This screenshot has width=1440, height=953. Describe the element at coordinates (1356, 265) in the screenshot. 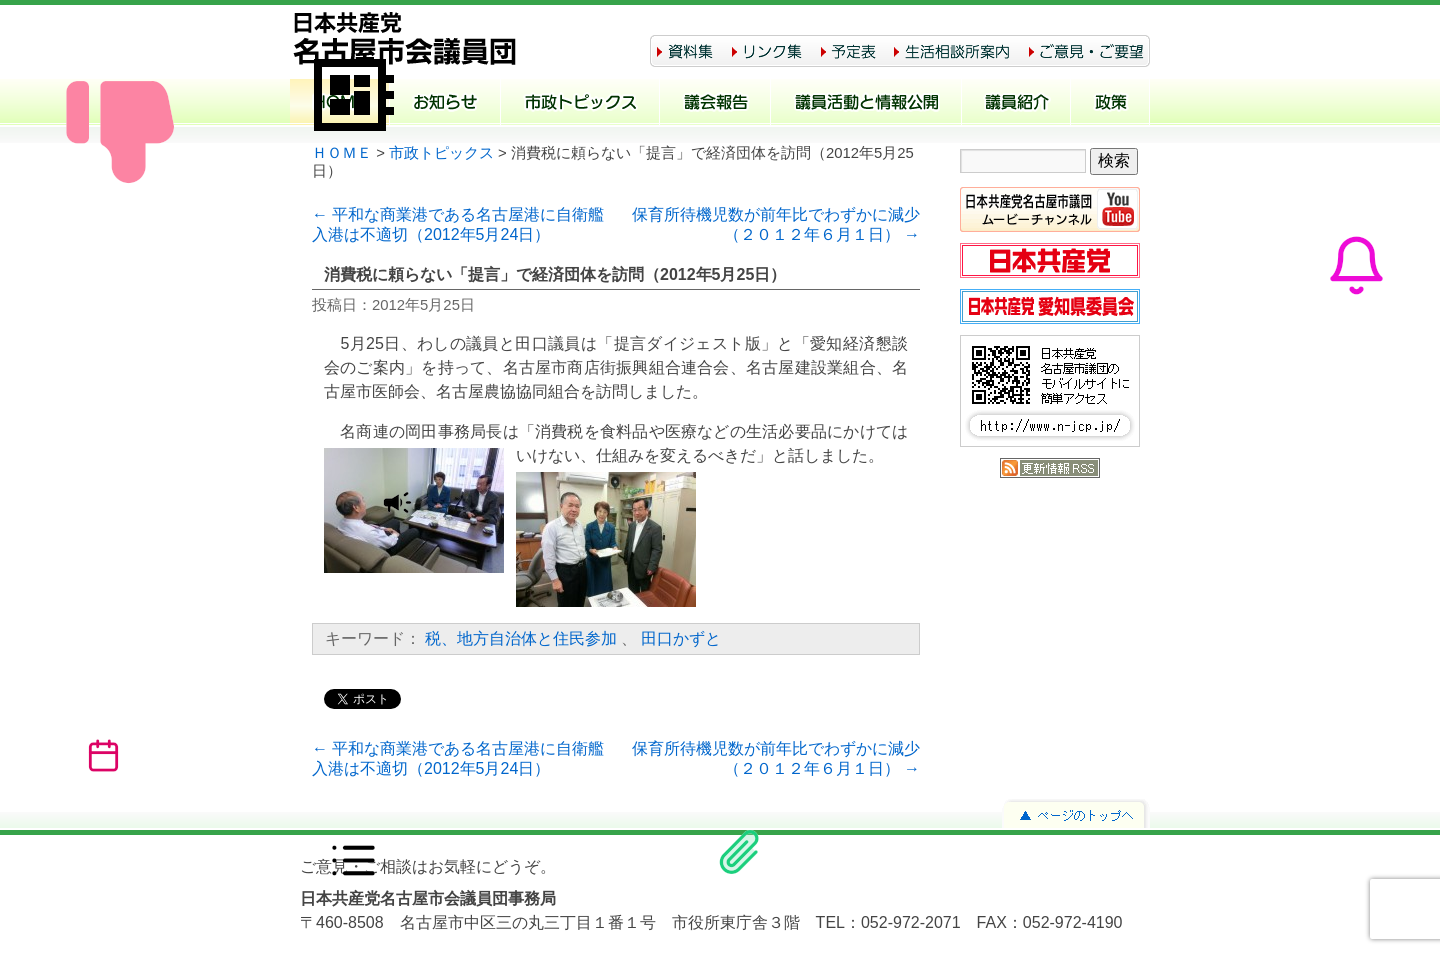

I see `view notifications` at that location.